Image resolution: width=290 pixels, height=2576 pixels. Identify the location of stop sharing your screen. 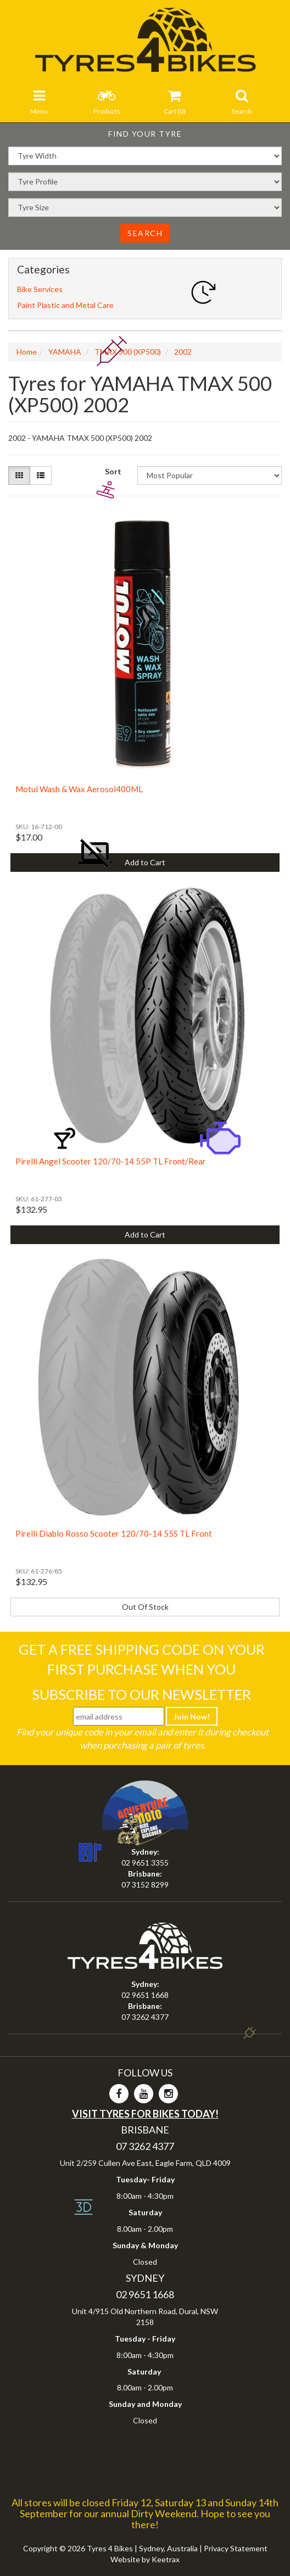
(95, 853).